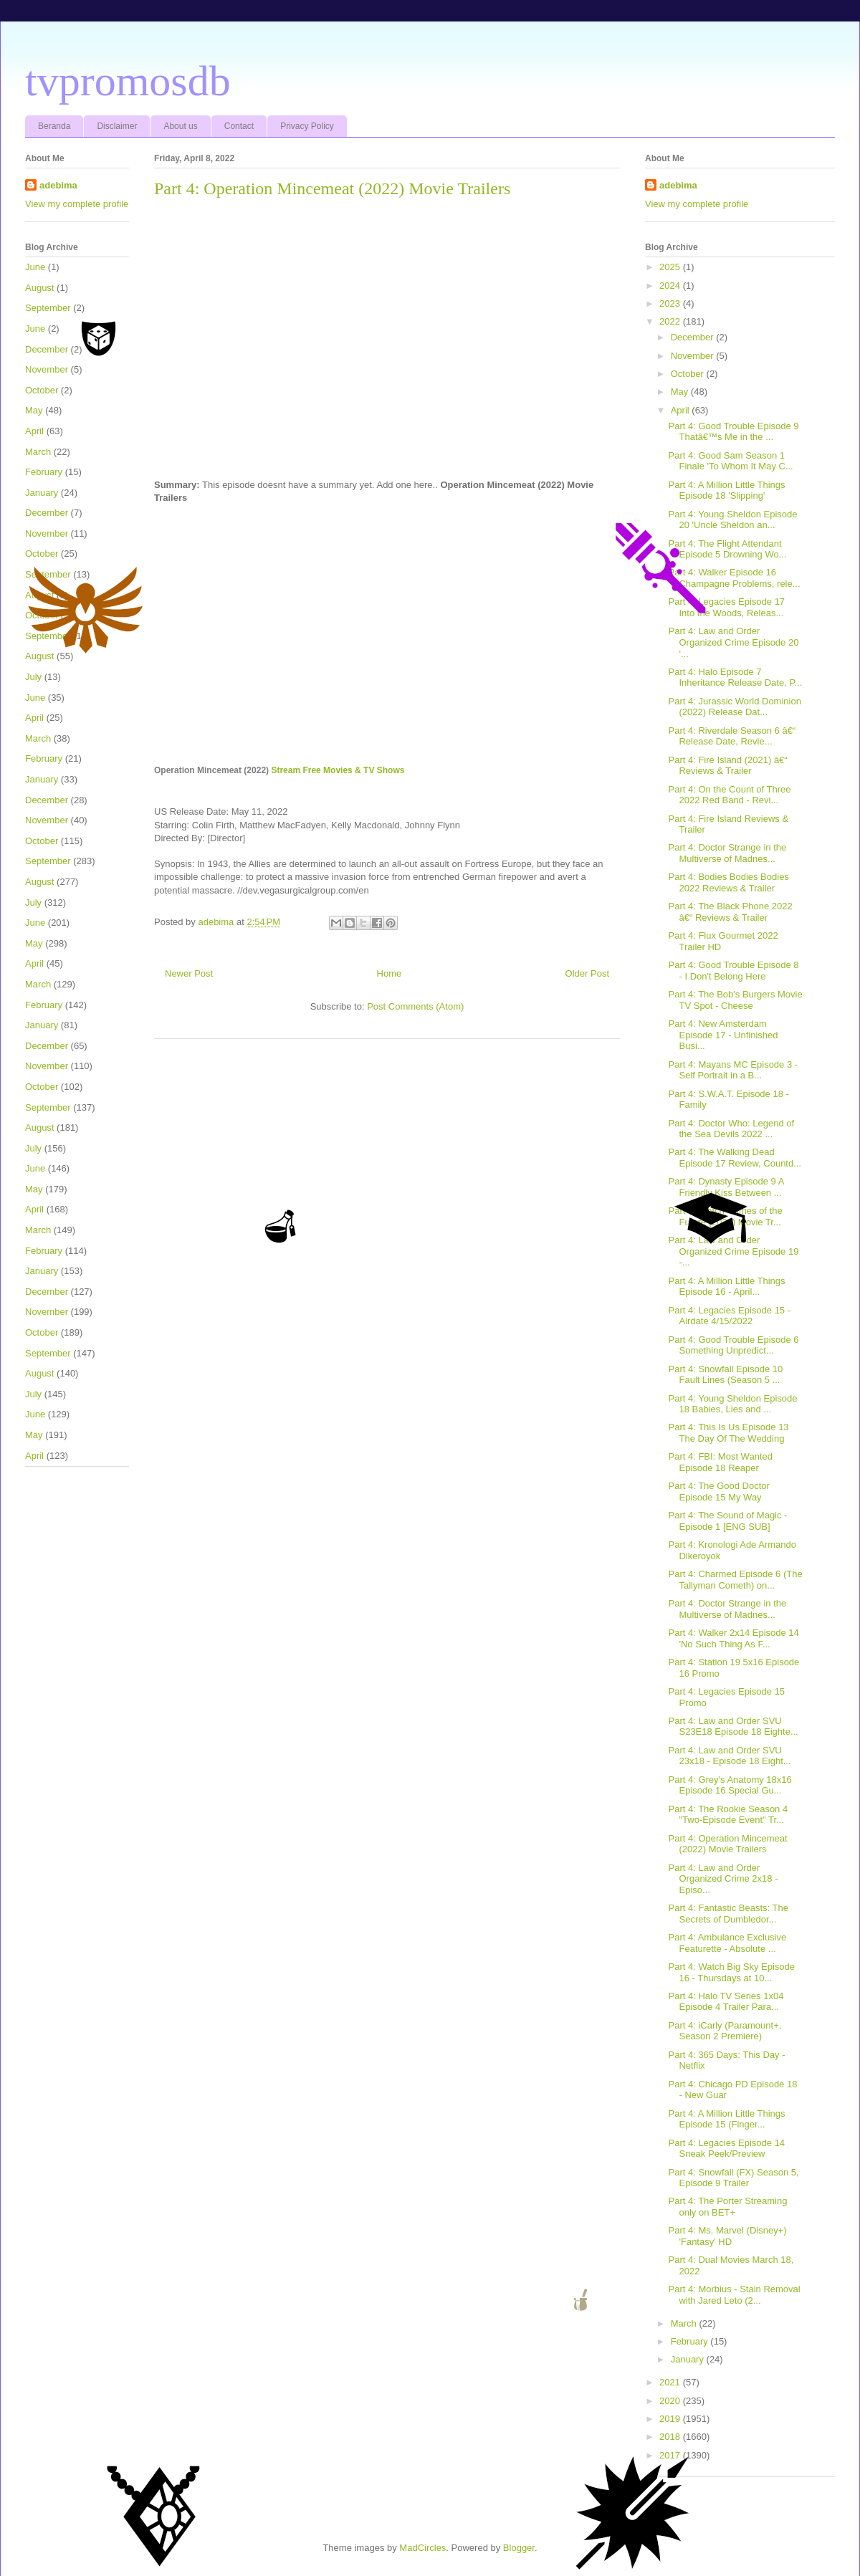  What do you see at coordinates (98, 338) in the screenshot?
I see `access game protection or security settings` at bounding box center [98, 338].